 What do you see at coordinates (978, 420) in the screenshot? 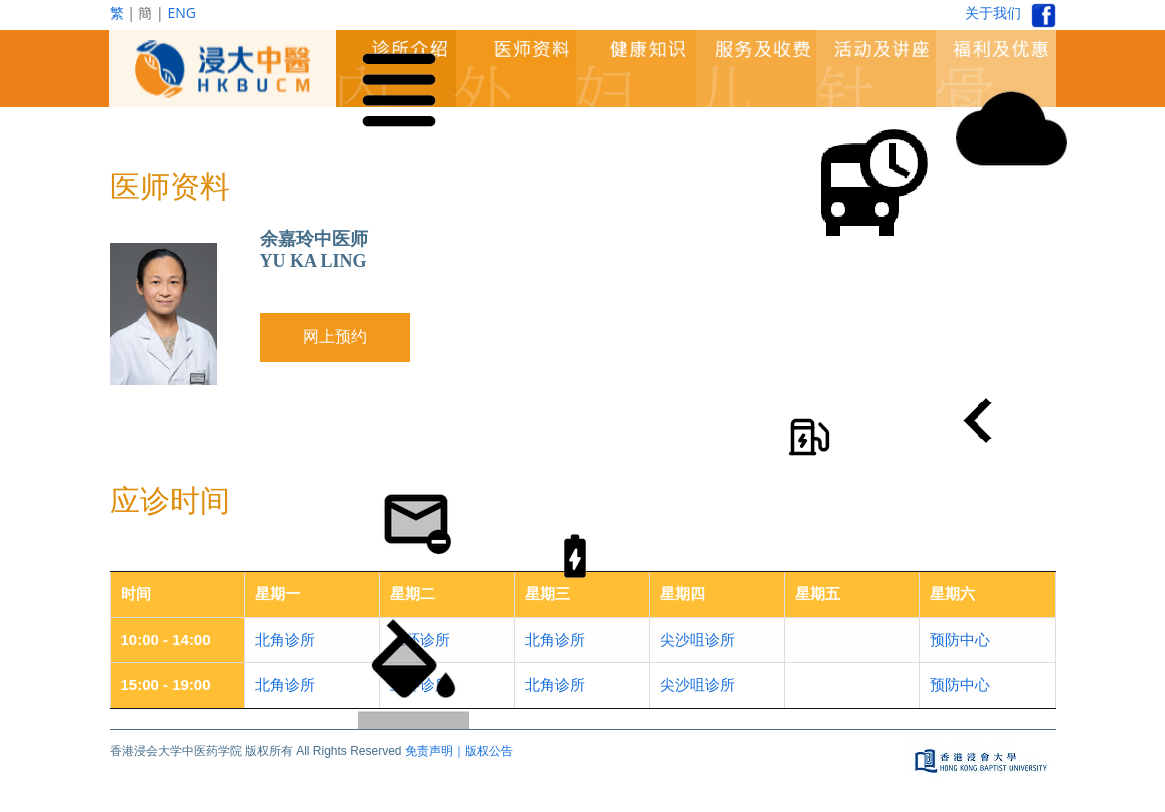
I see `go back to the previous screen` at bounding box center [978, 420].